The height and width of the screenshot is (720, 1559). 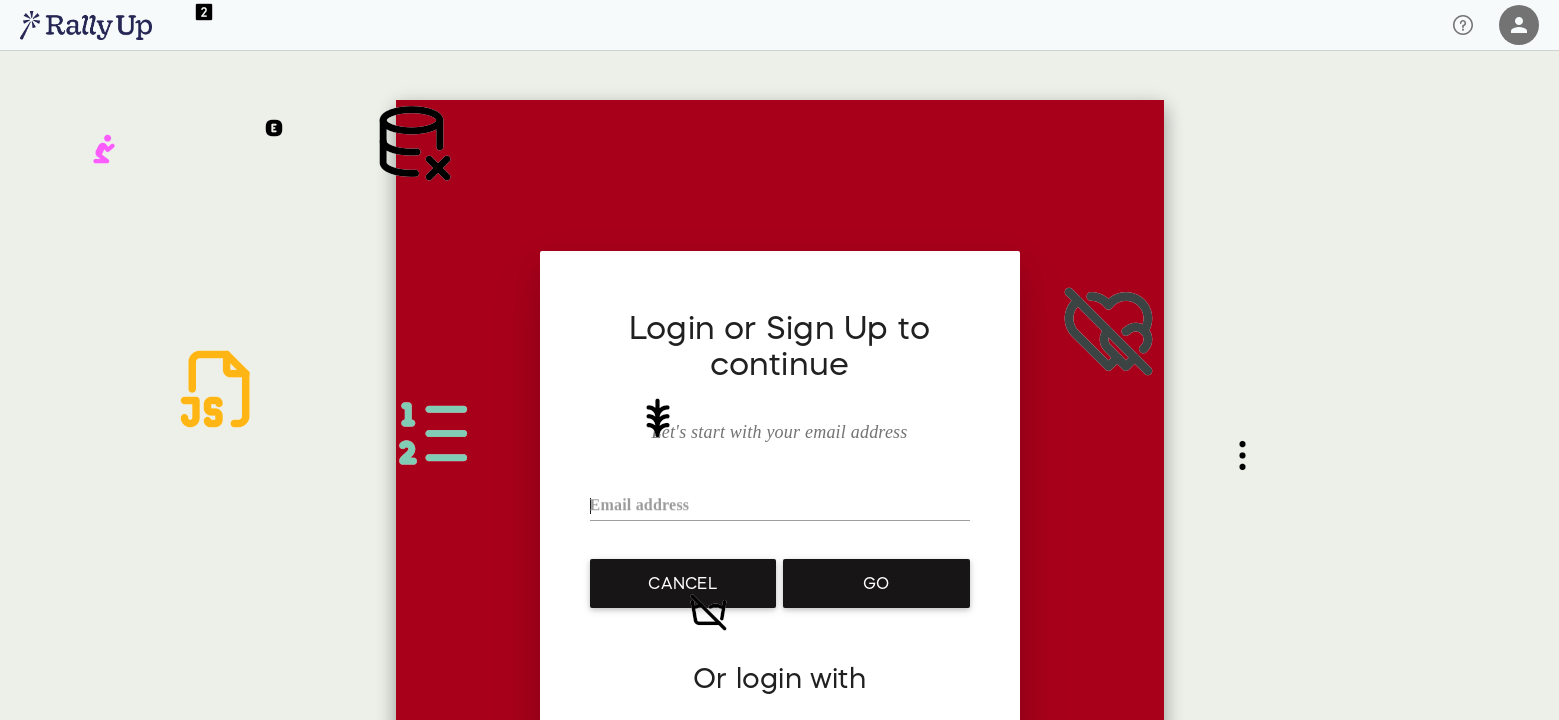 What do you see at coordinates (219, 389) in the screenshot?
I see `indicates a JavaScript file type` at bounding box center [219, 389].